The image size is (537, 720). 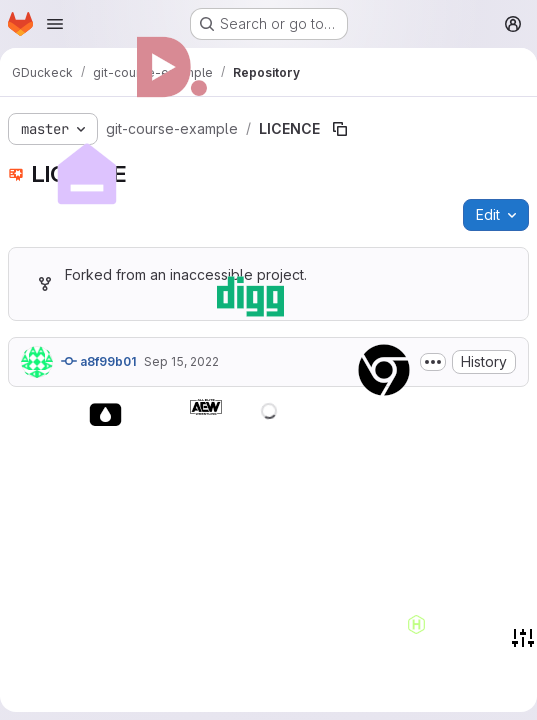 I want to click on open google chrome browser, so click(x=384, y=370).